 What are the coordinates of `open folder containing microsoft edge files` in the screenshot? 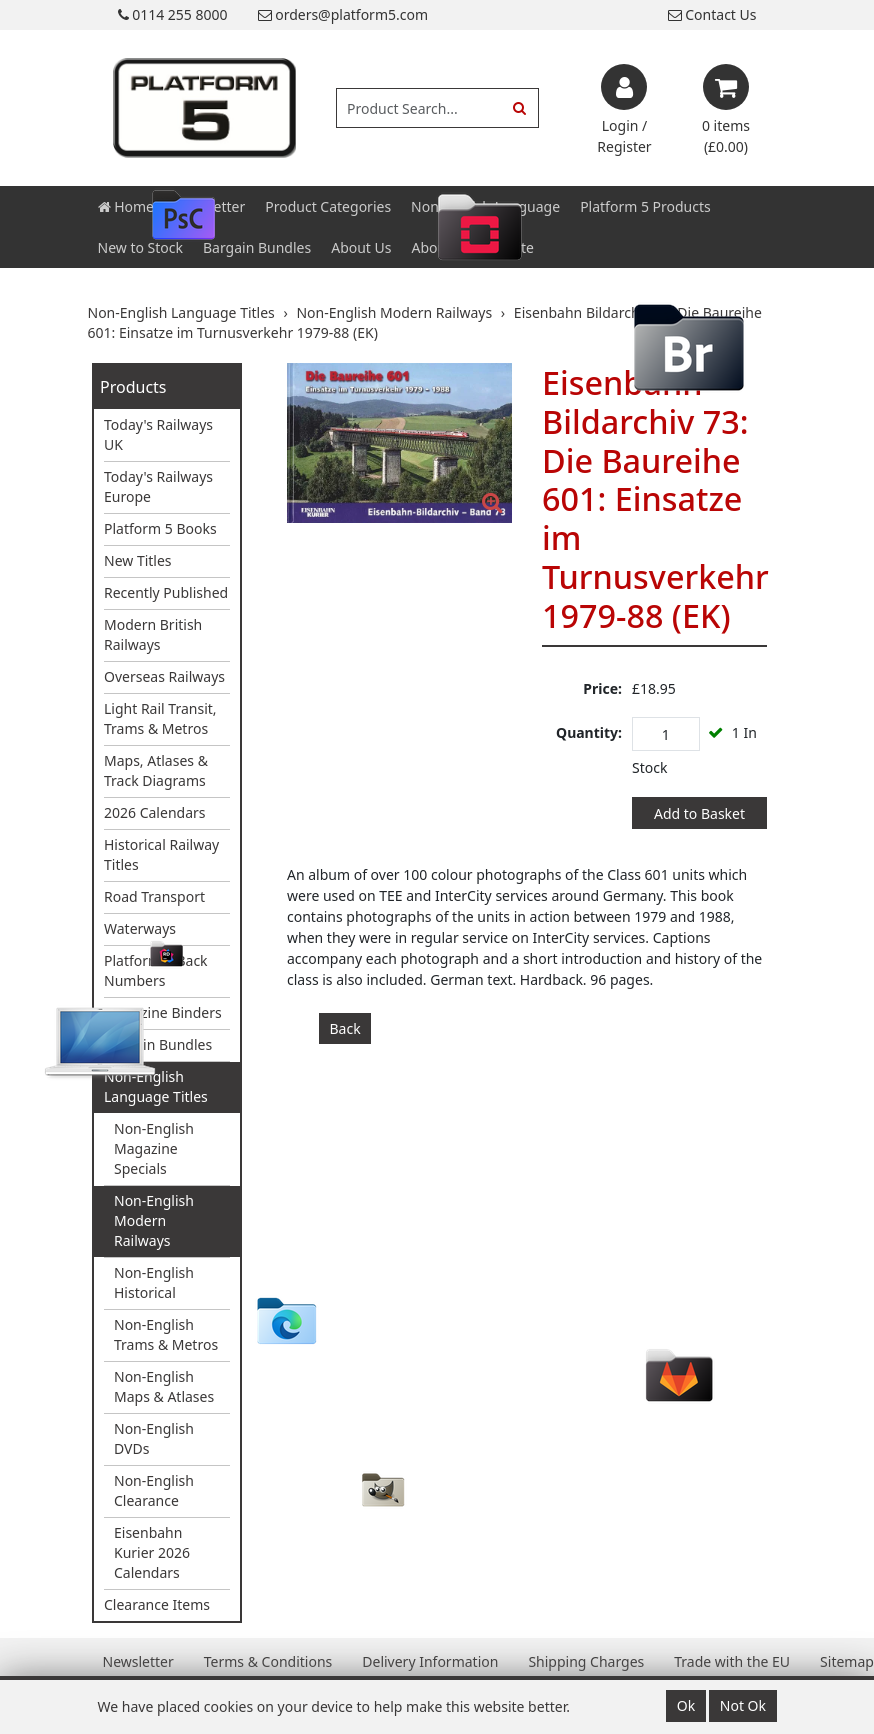 It's located at (286, 1322).